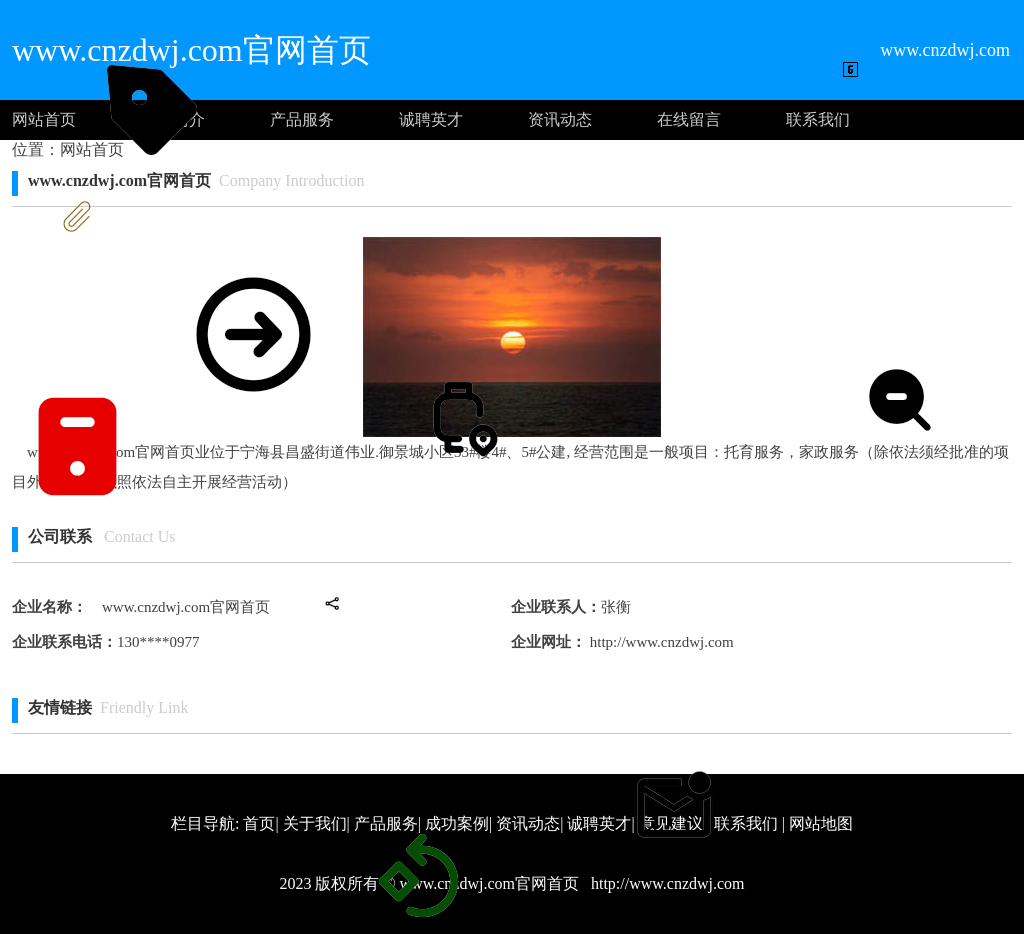 The image size is (1024, 934). Describe the element at coordinates (850, 69) in the screenshot. I see `select filter or preset number 6` at that location.